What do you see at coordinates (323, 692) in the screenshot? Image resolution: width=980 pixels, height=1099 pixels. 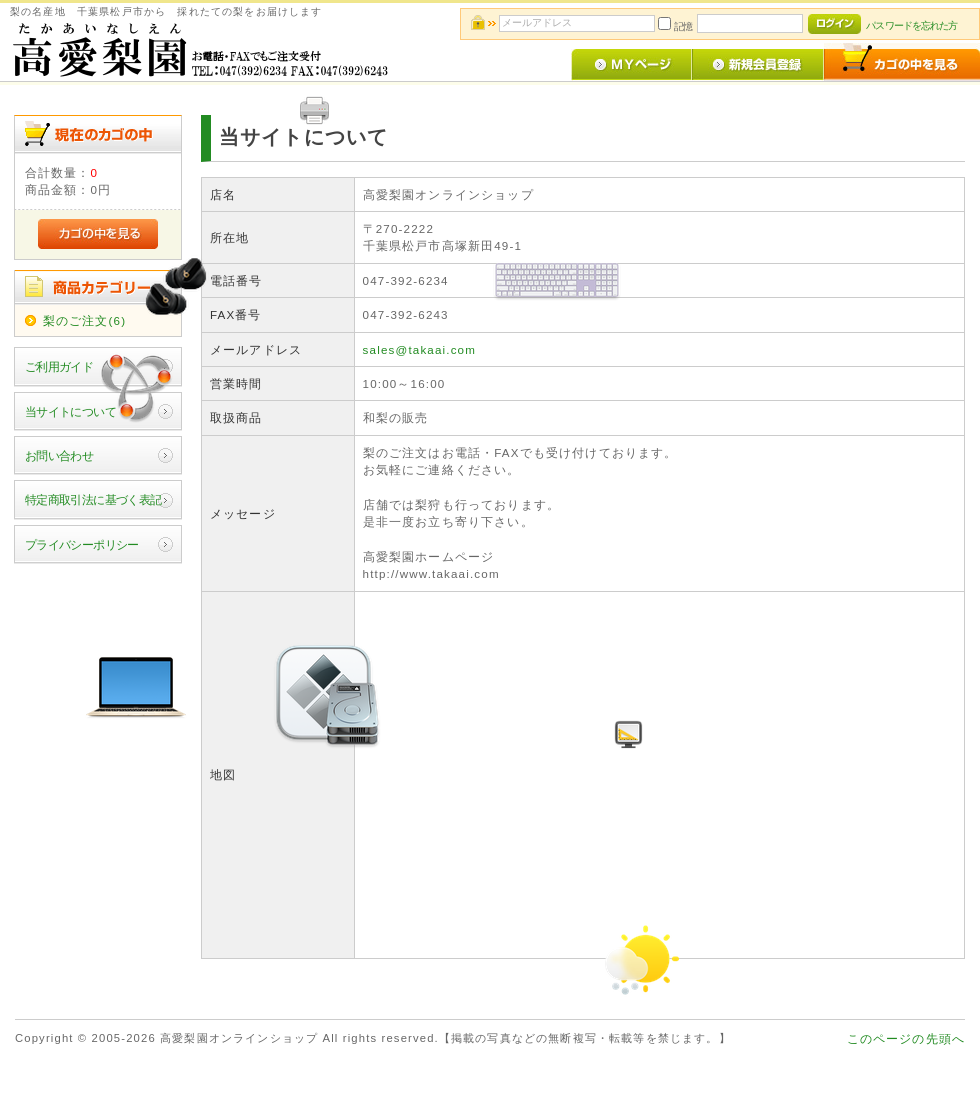 I see `launch boot camp assistant to install windows on your mac` at bounding box center [323, 692].